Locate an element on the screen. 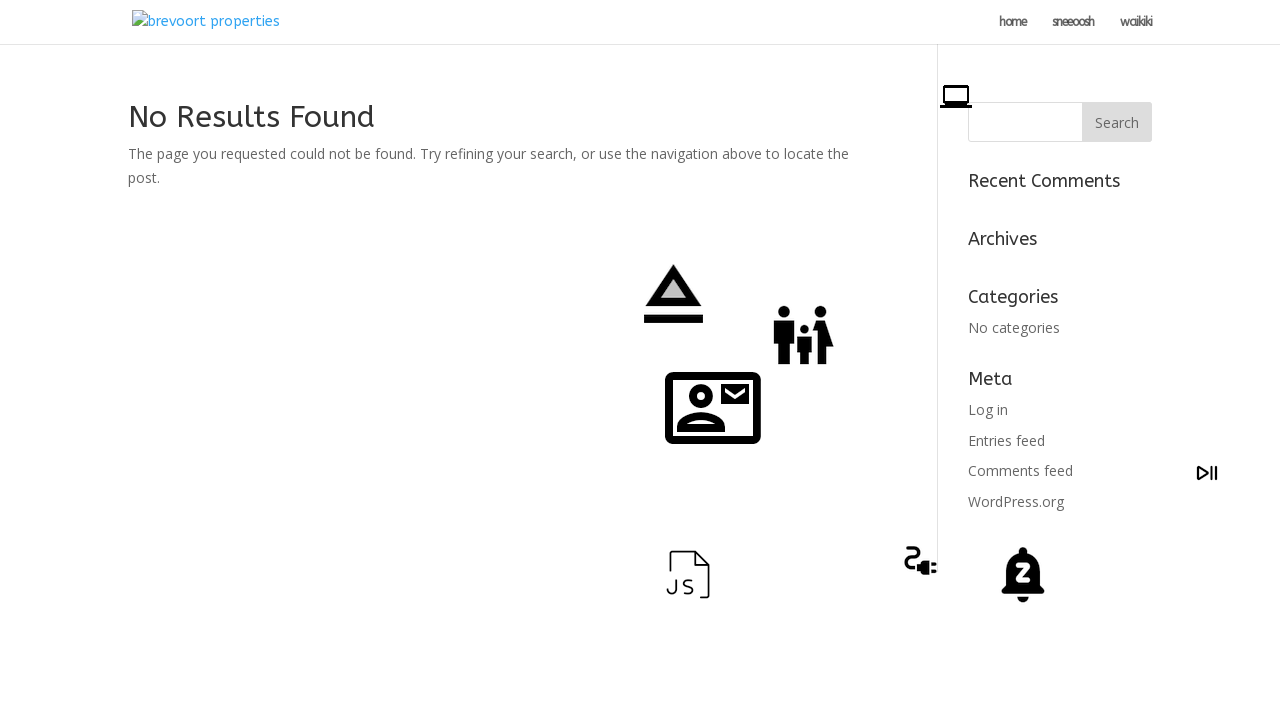  a javascript file in your project is located at coordinates (689, 574).